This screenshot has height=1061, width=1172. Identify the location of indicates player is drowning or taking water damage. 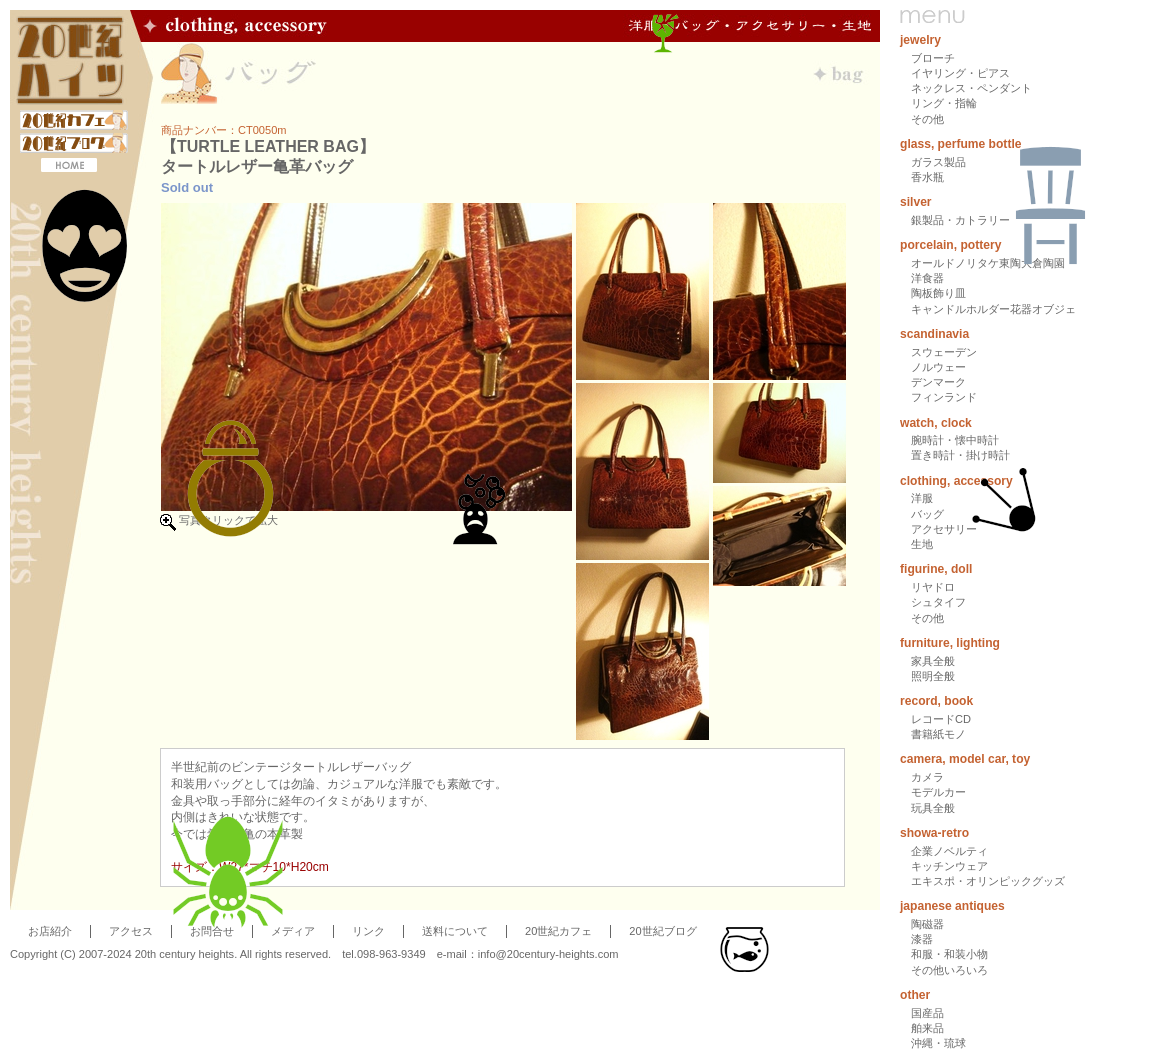
(475, 509).